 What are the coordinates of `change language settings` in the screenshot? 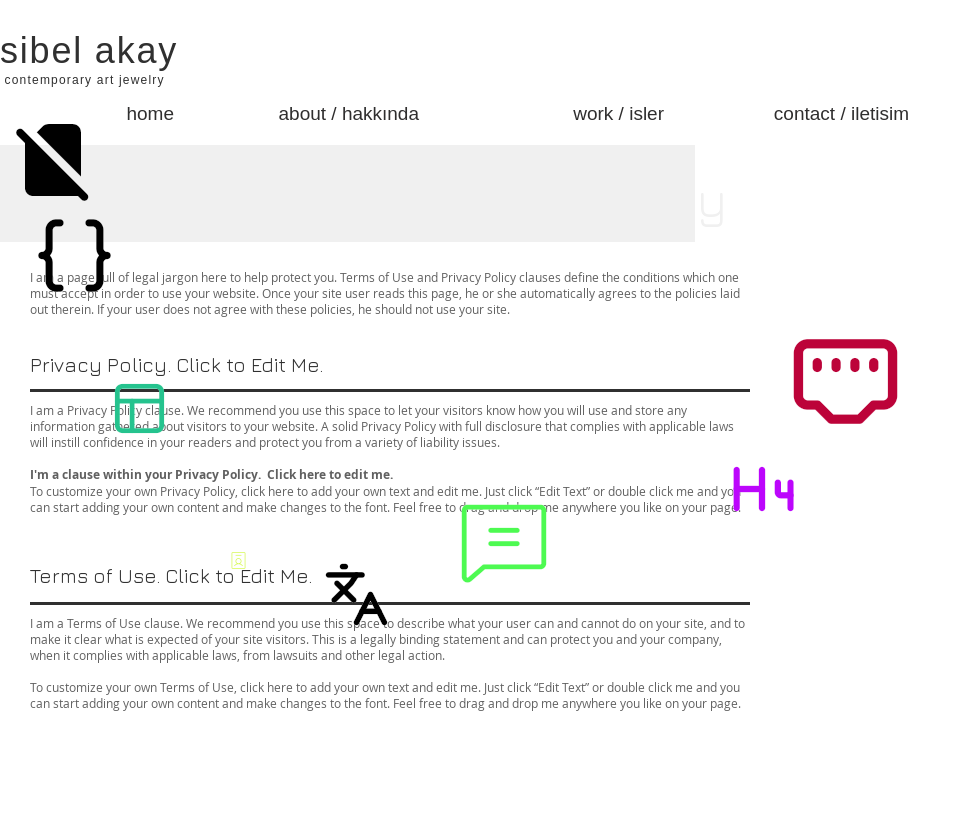 It's located at (356, 594).